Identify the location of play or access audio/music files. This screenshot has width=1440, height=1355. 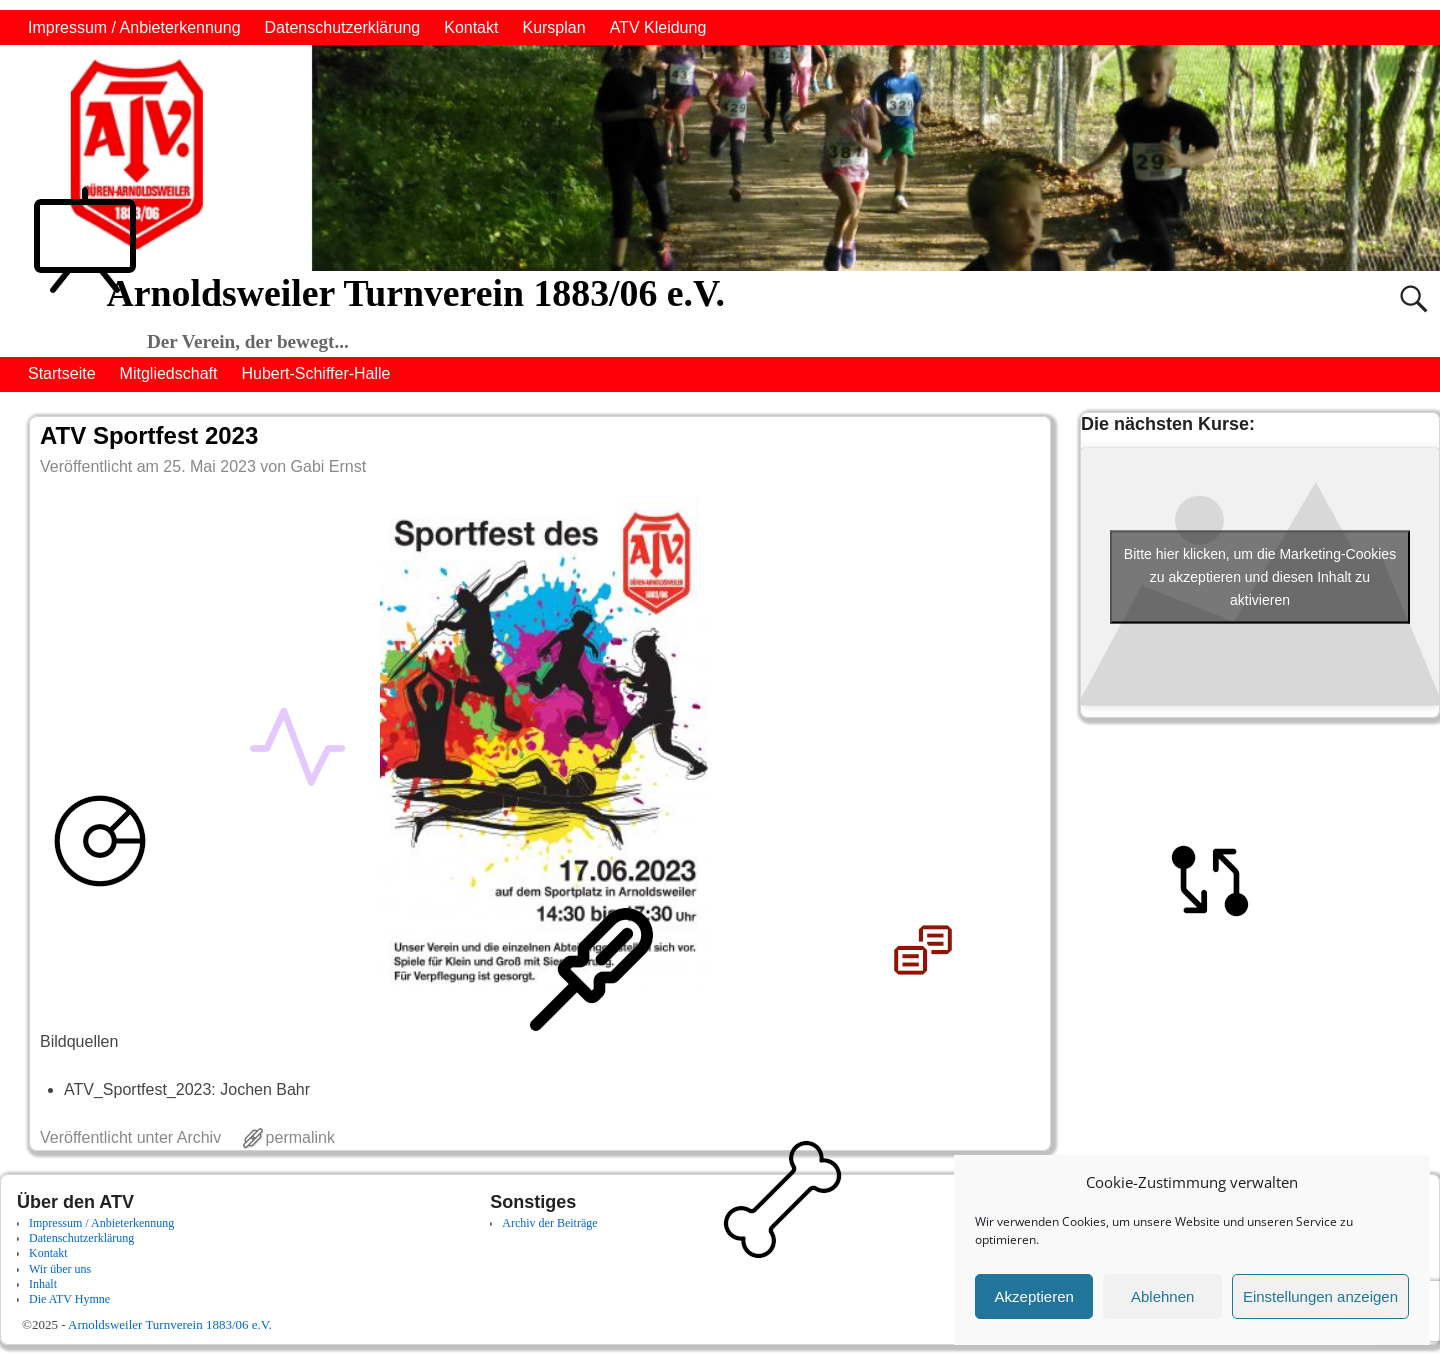
(100, 841).